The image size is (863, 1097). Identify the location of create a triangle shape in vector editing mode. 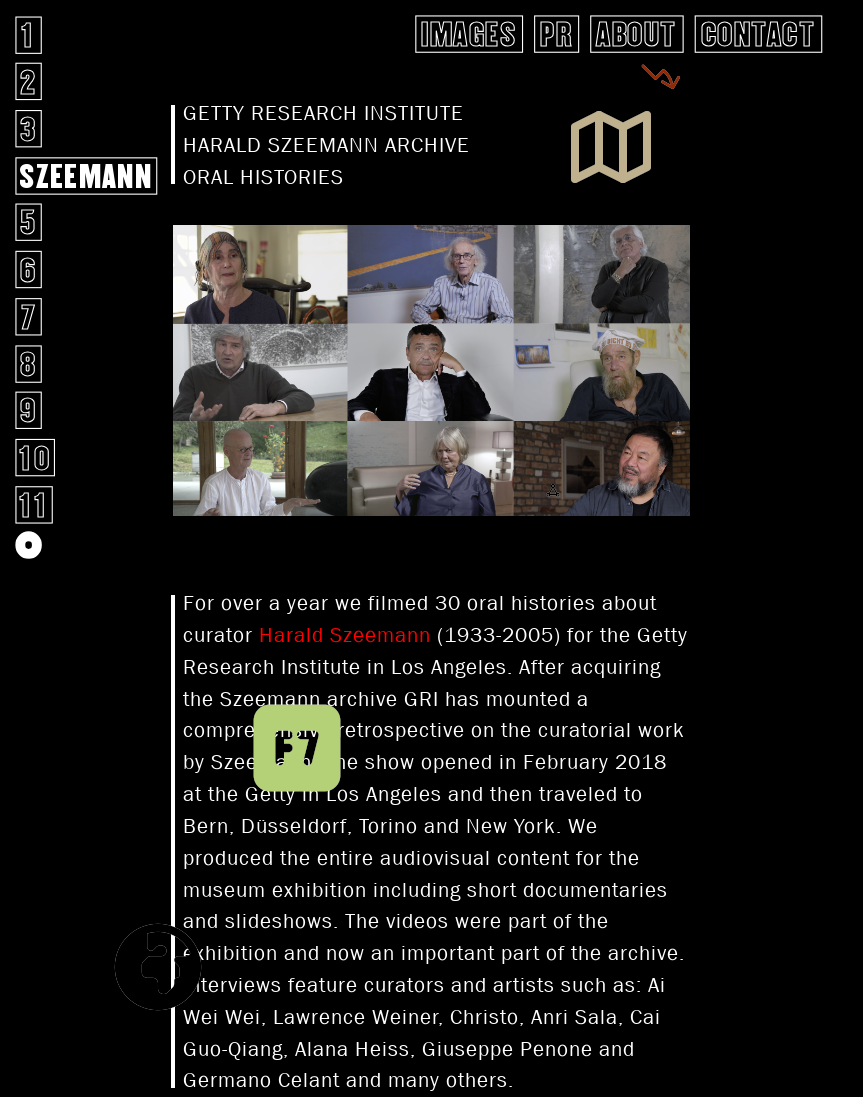
(553, 490).